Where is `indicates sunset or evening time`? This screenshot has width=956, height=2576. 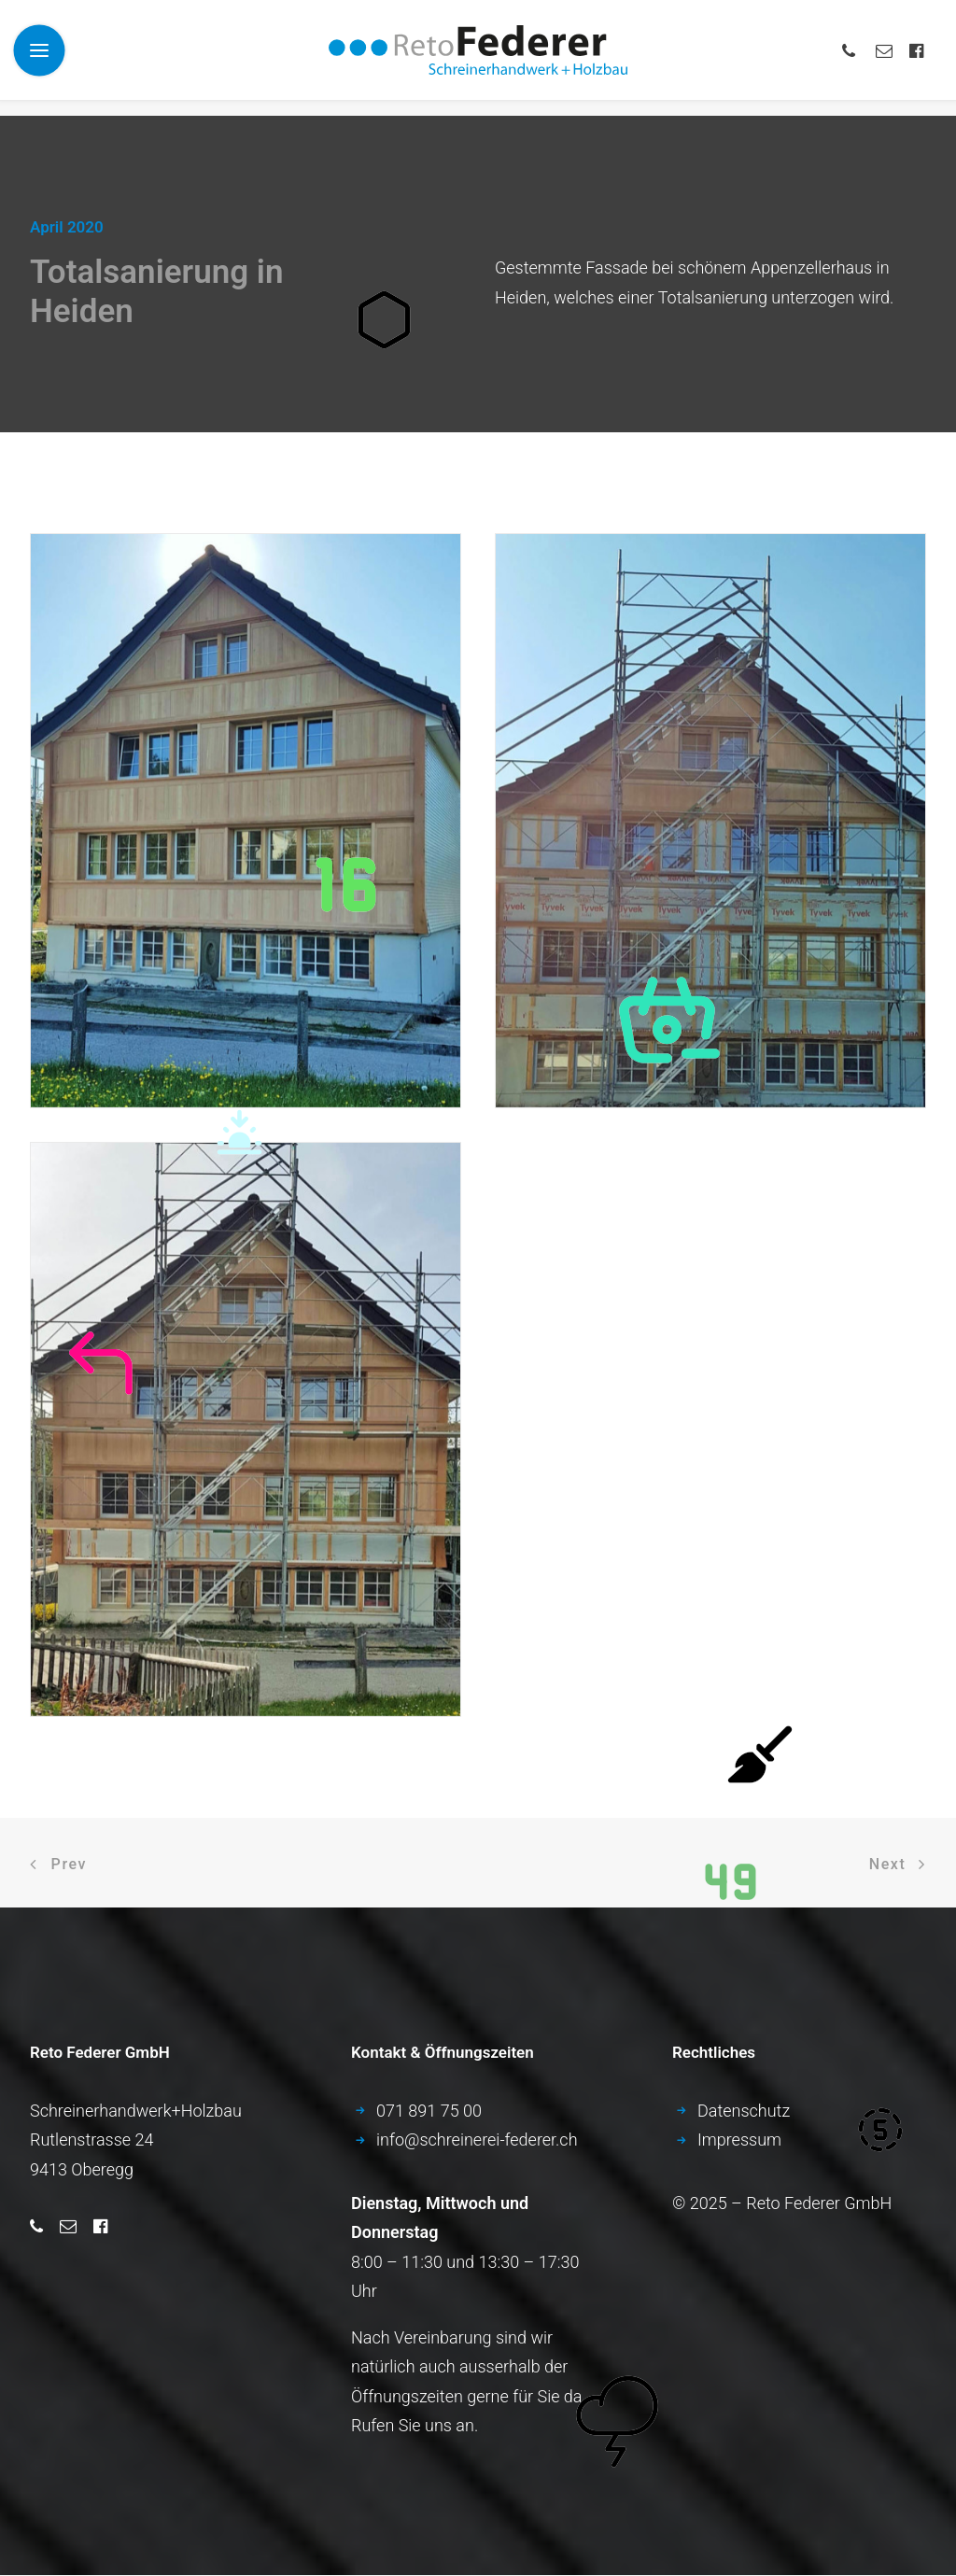
indicates sunset or evening time is located at coordinates (239, 1132).